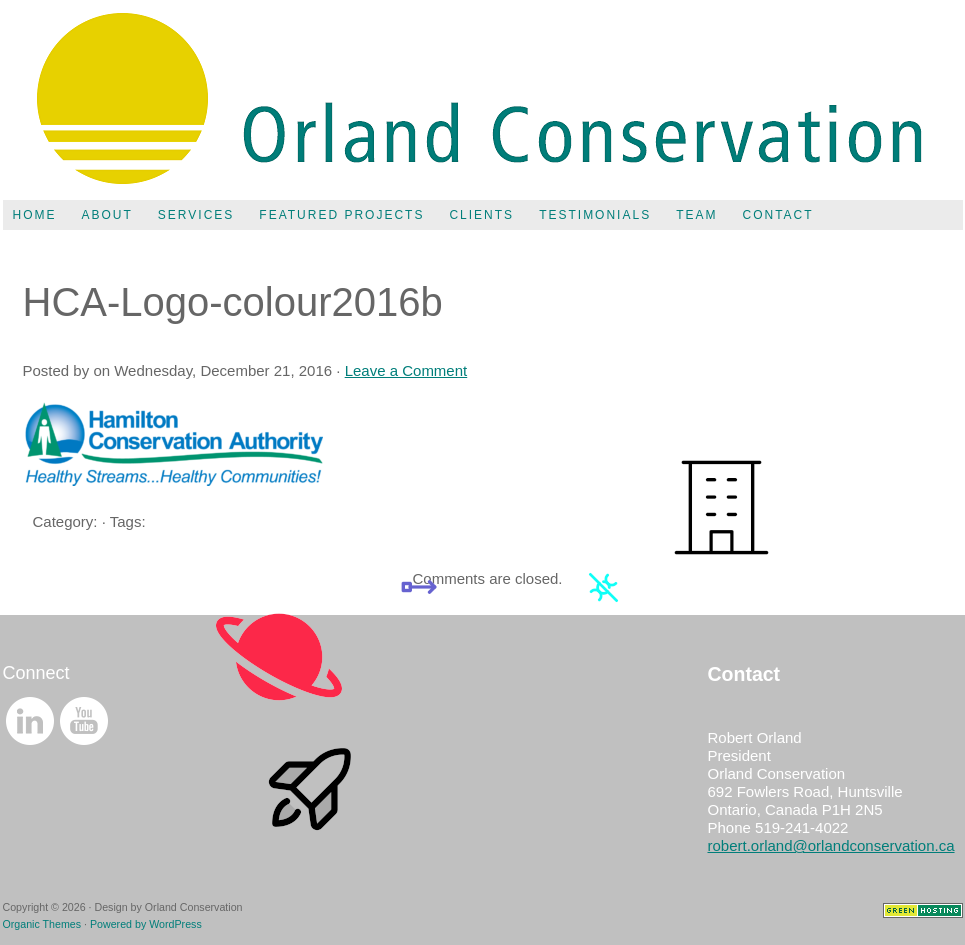  I want to click on explore global or worldwide content, so click(279, 657).